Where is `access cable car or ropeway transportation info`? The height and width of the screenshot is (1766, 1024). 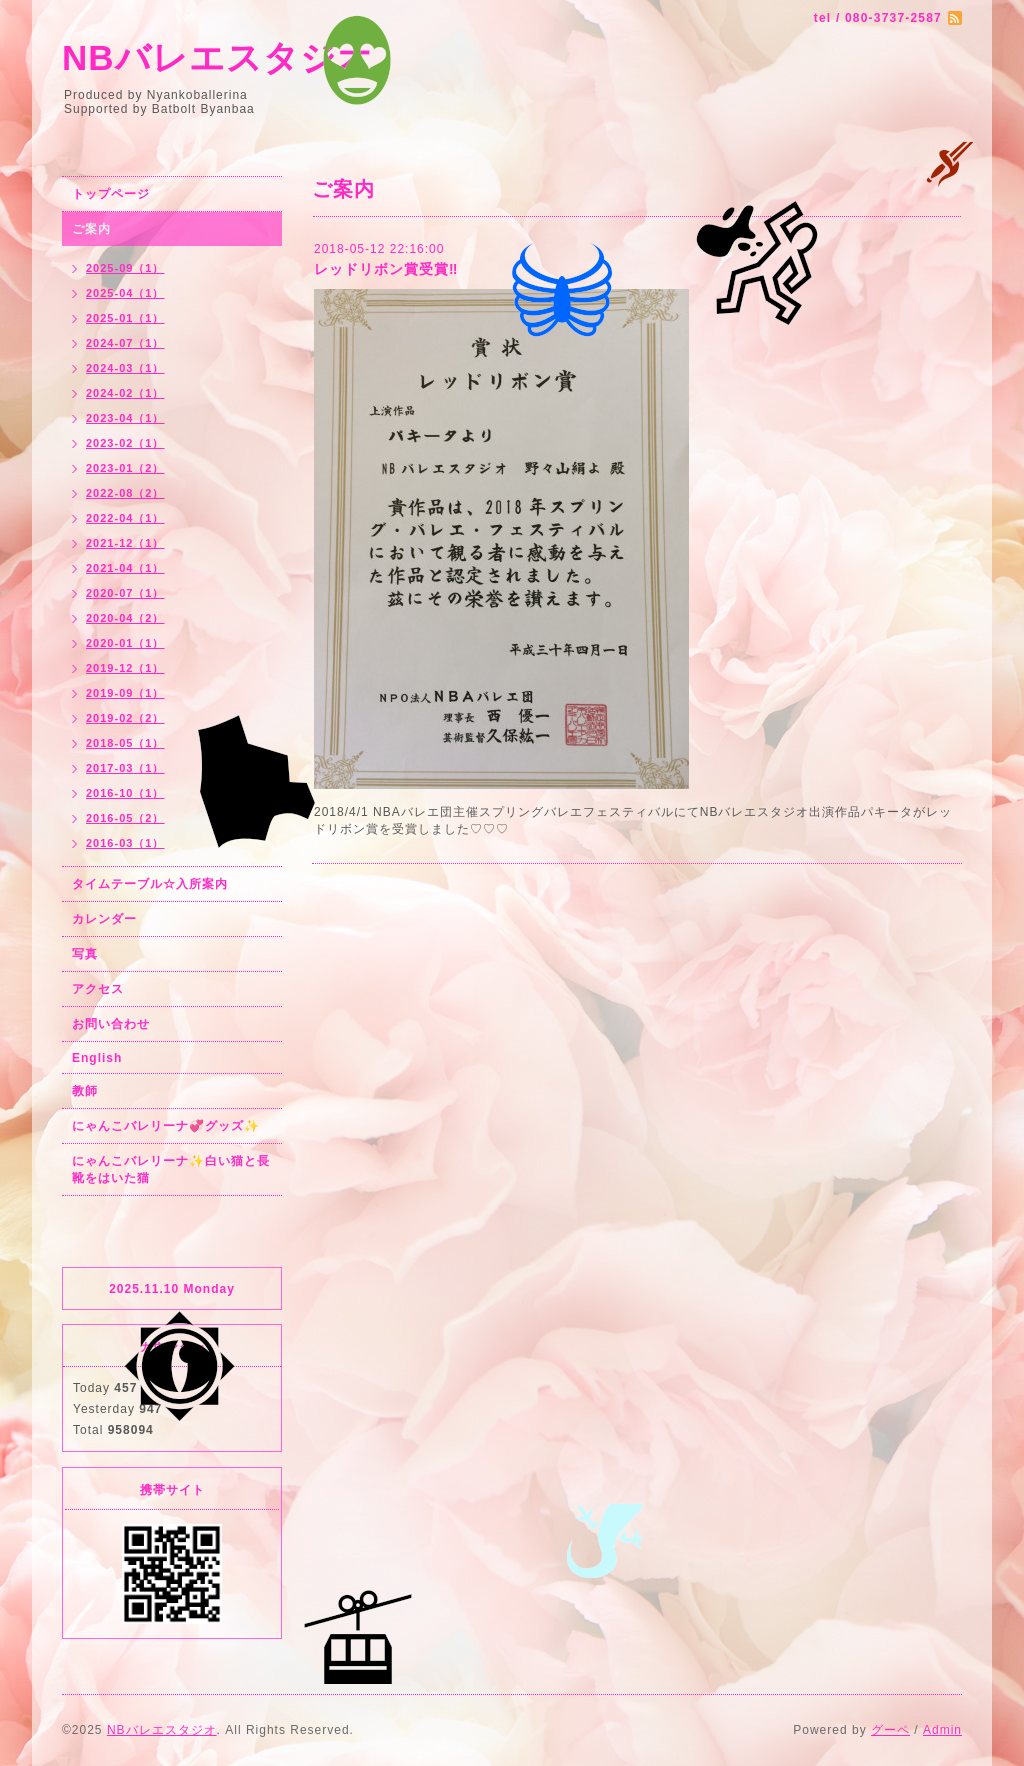
access cable car or ropeway transportation info is located at coordinates (358, 1643).